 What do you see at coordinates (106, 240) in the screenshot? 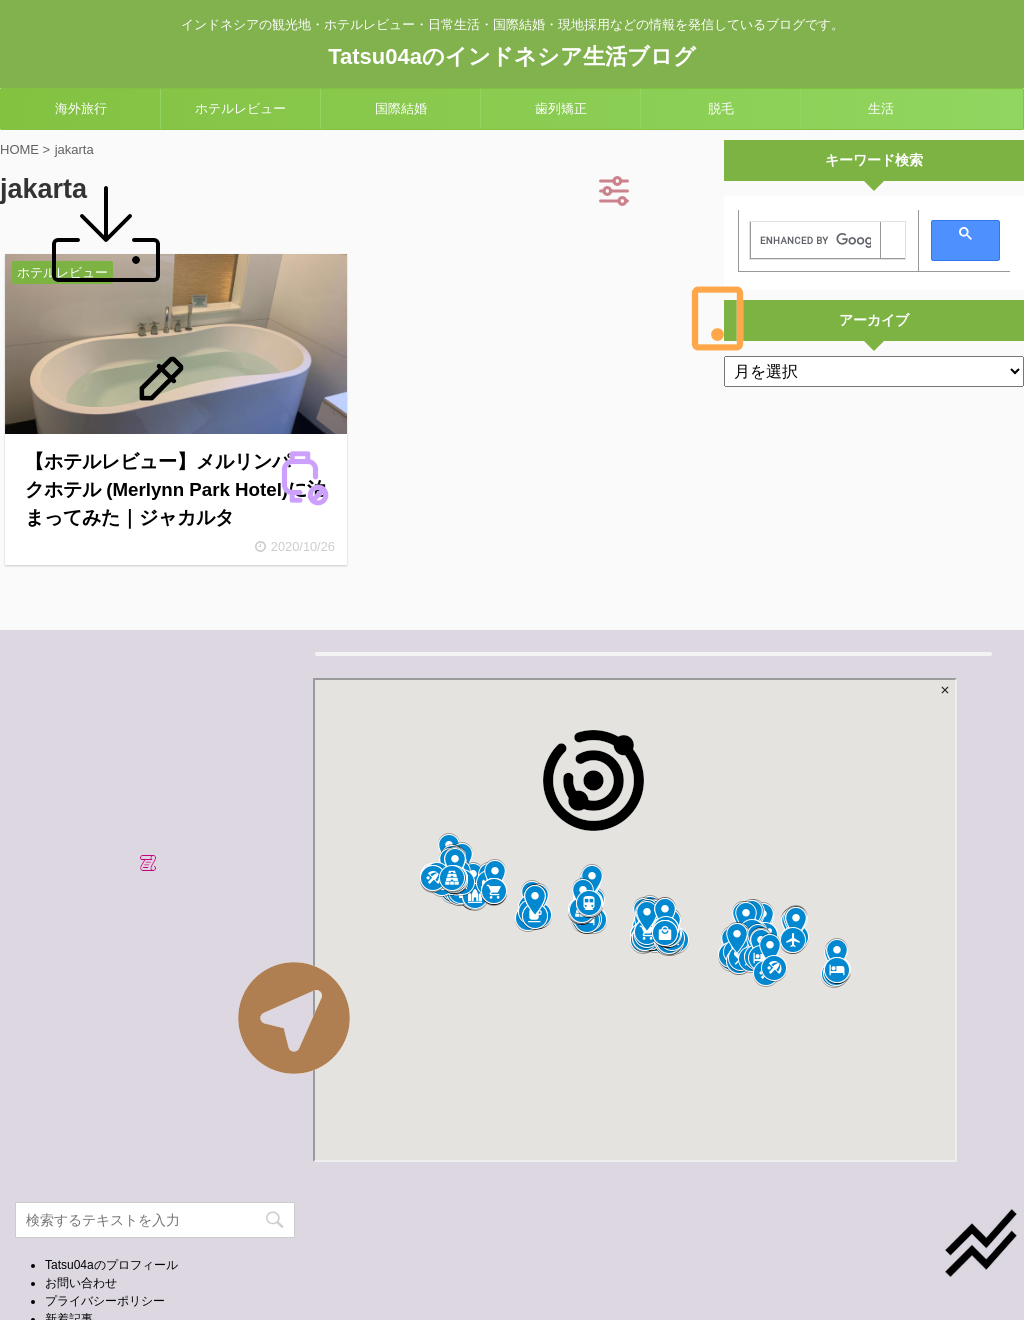
I see `download a file to your device` at bounding box center [106, 240].